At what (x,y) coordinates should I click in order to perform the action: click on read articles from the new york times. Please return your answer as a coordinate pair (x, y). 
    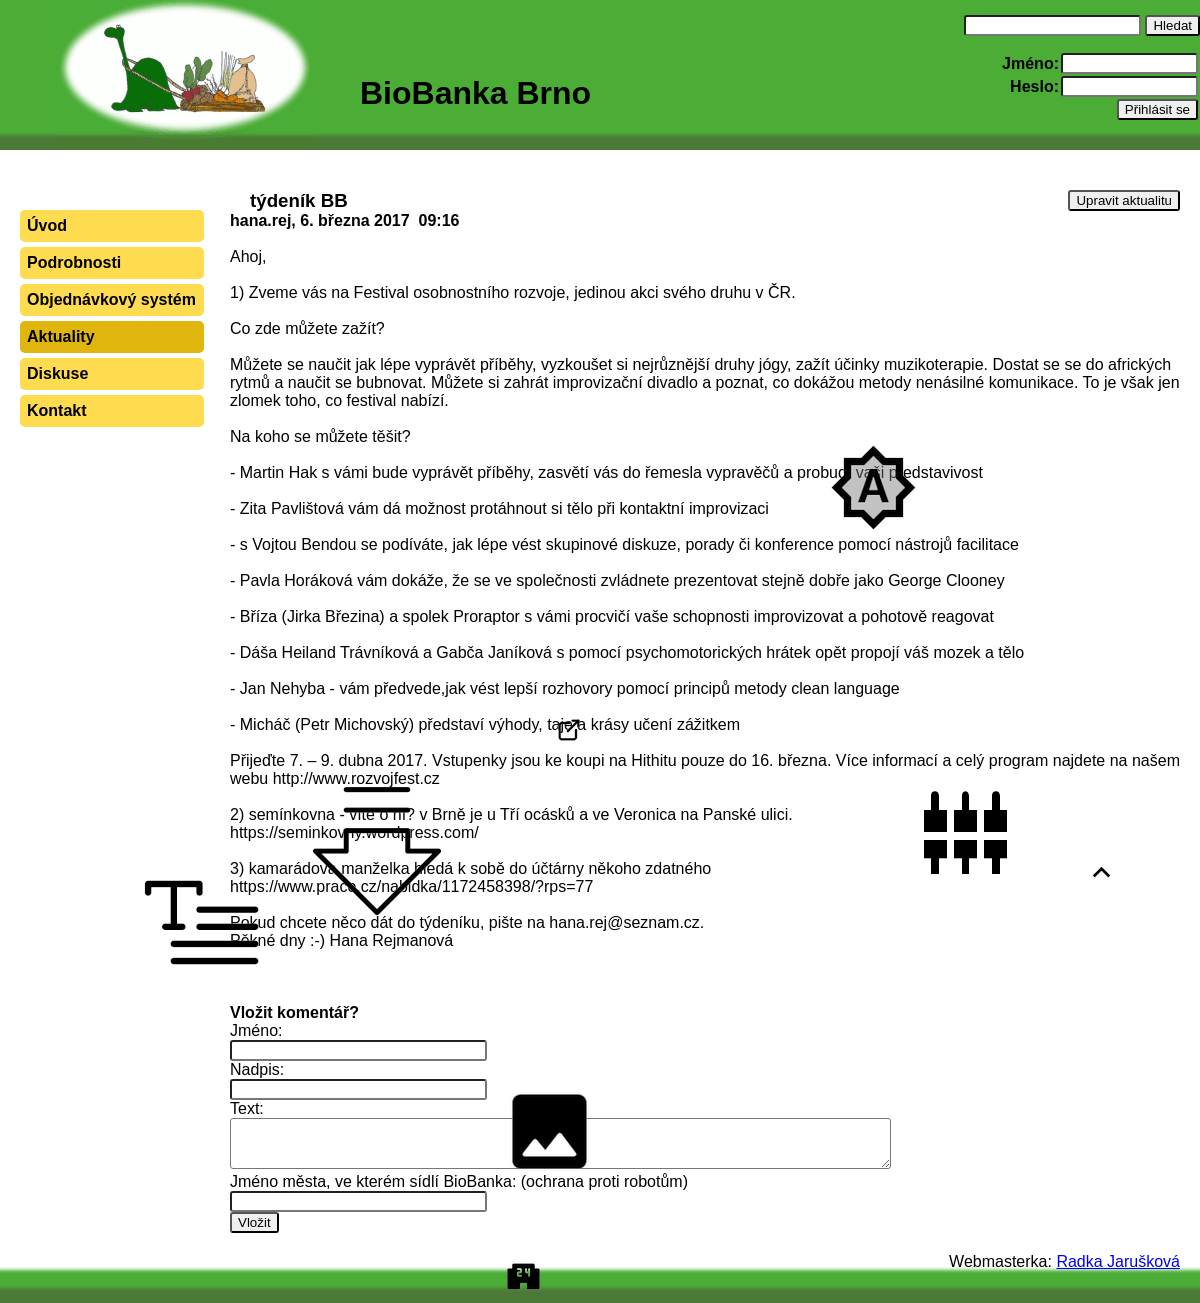
    Looking at the image, I should click on (199, 922).